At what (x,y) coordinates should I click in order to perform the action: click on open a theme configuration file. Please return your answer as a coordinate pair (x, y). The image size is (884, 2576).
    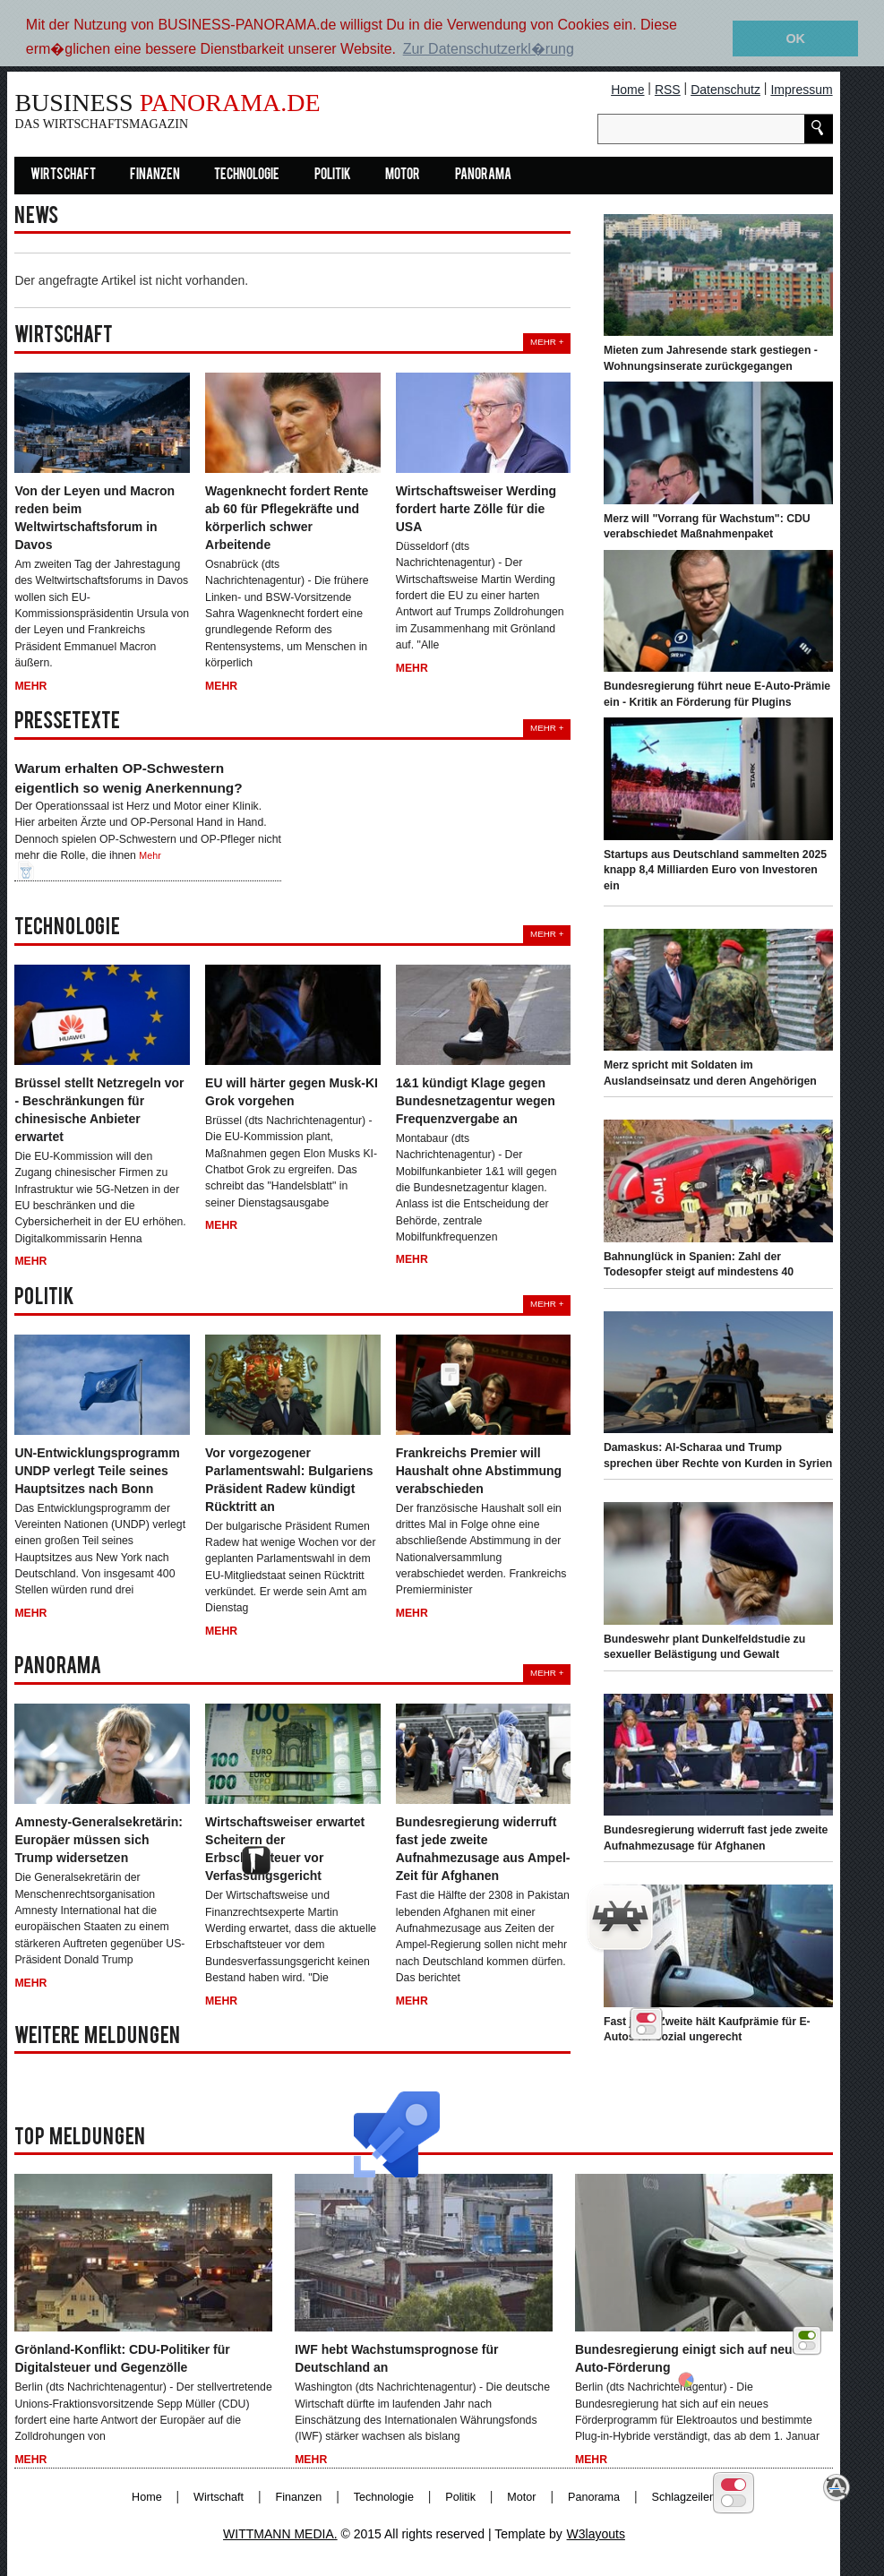
    Looking at the image, I should click on (450, 1374).